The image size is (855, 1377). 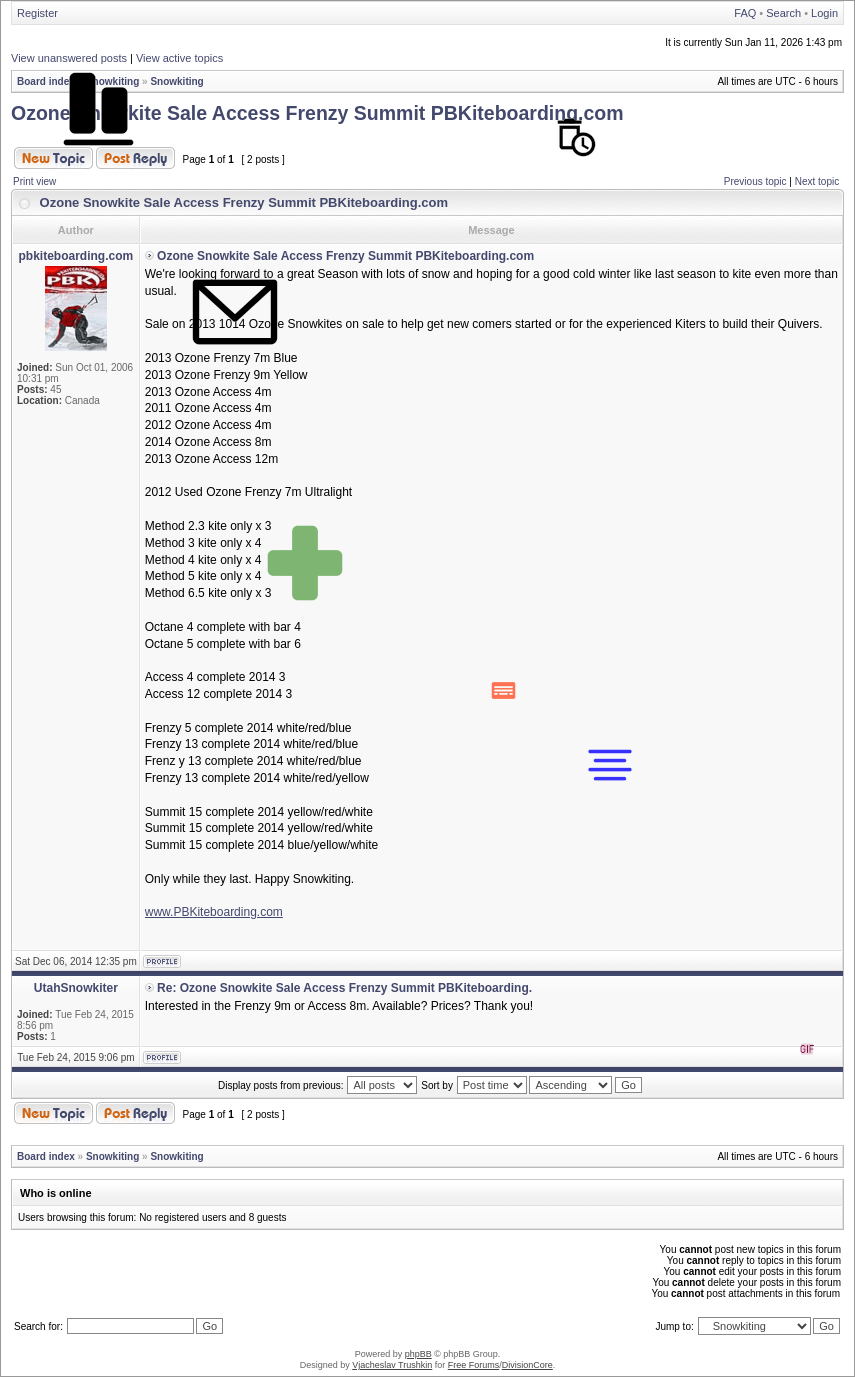 I want to click on align selected objects to the bottom edge, so click(x=98, y=110).